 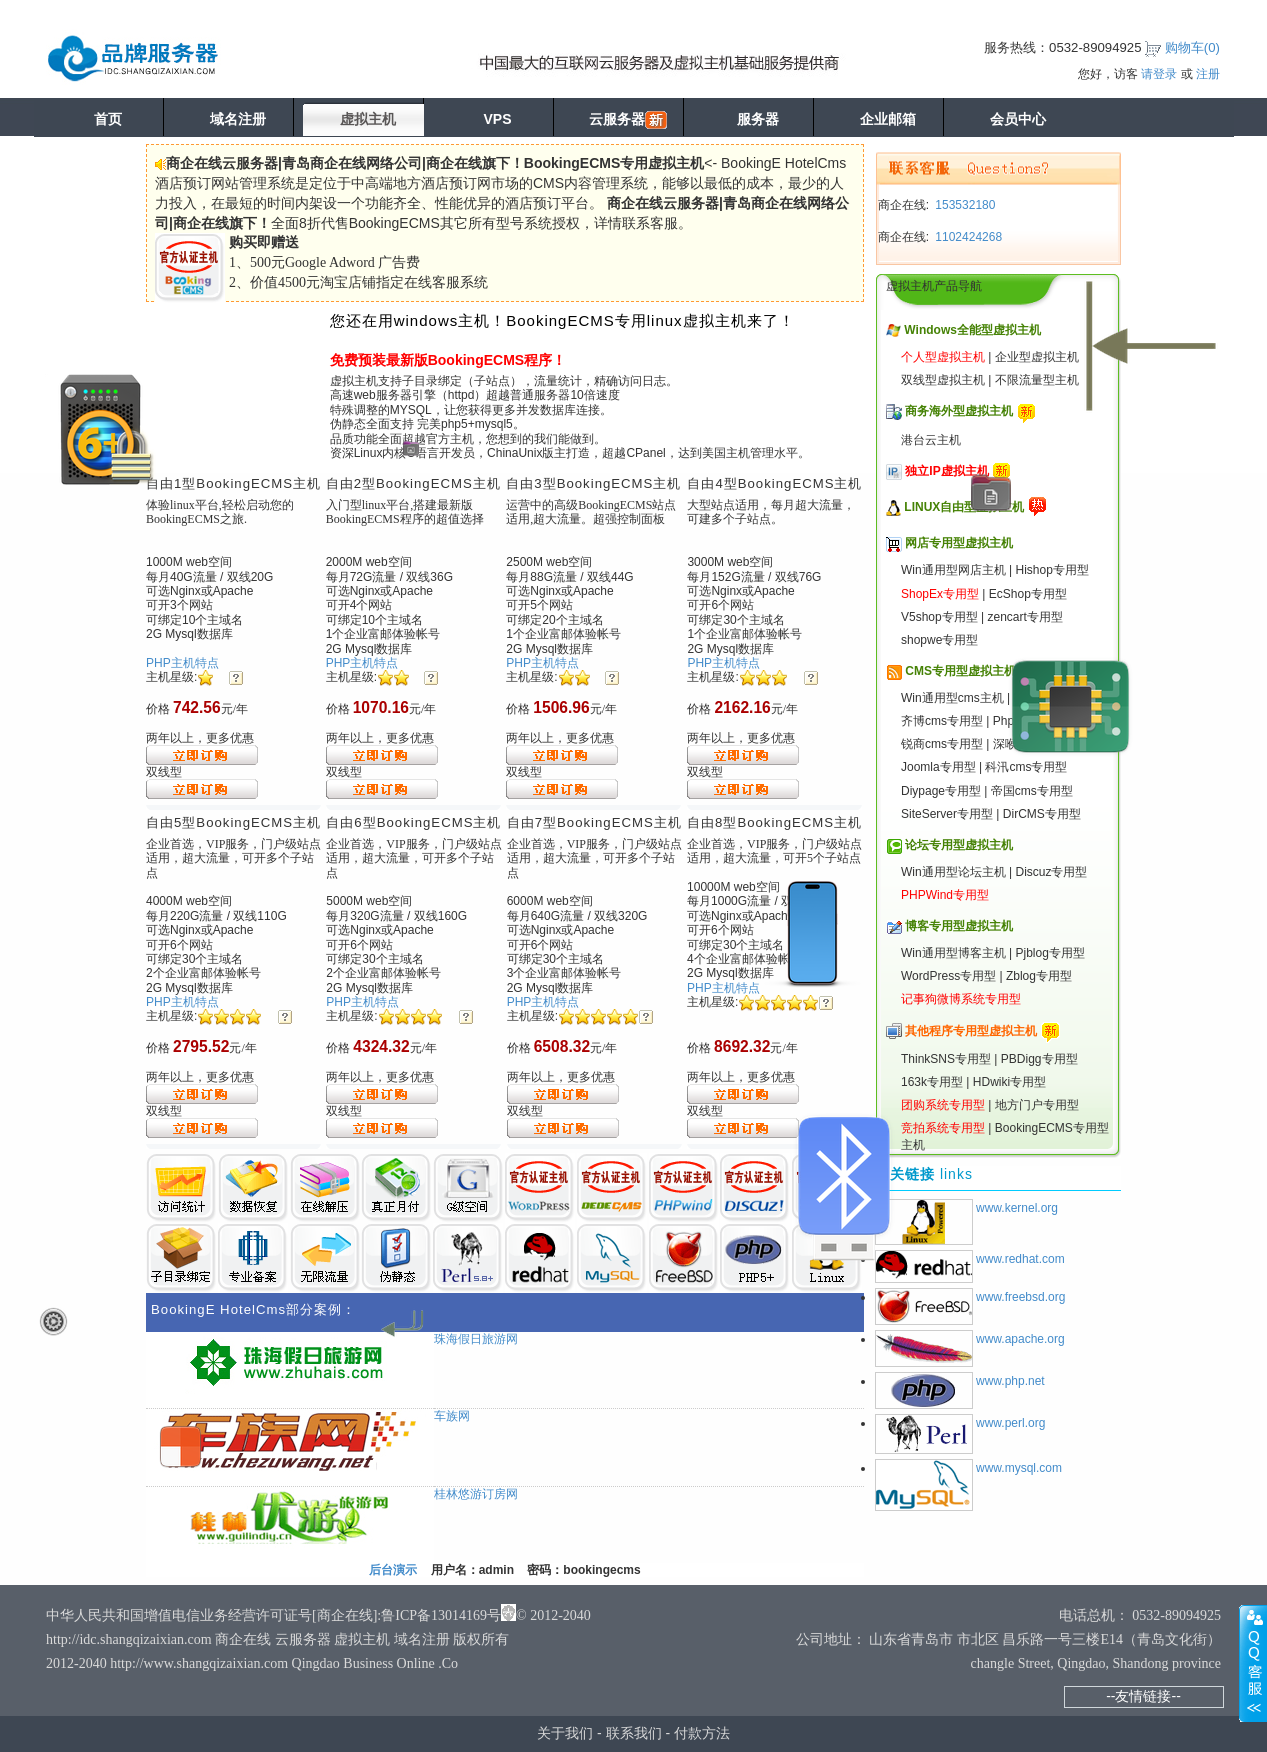 What do you see at coordinates (812, 934) in the screenshot?
I see `iPhone 15 device icon` at bounding box center [812, 934].